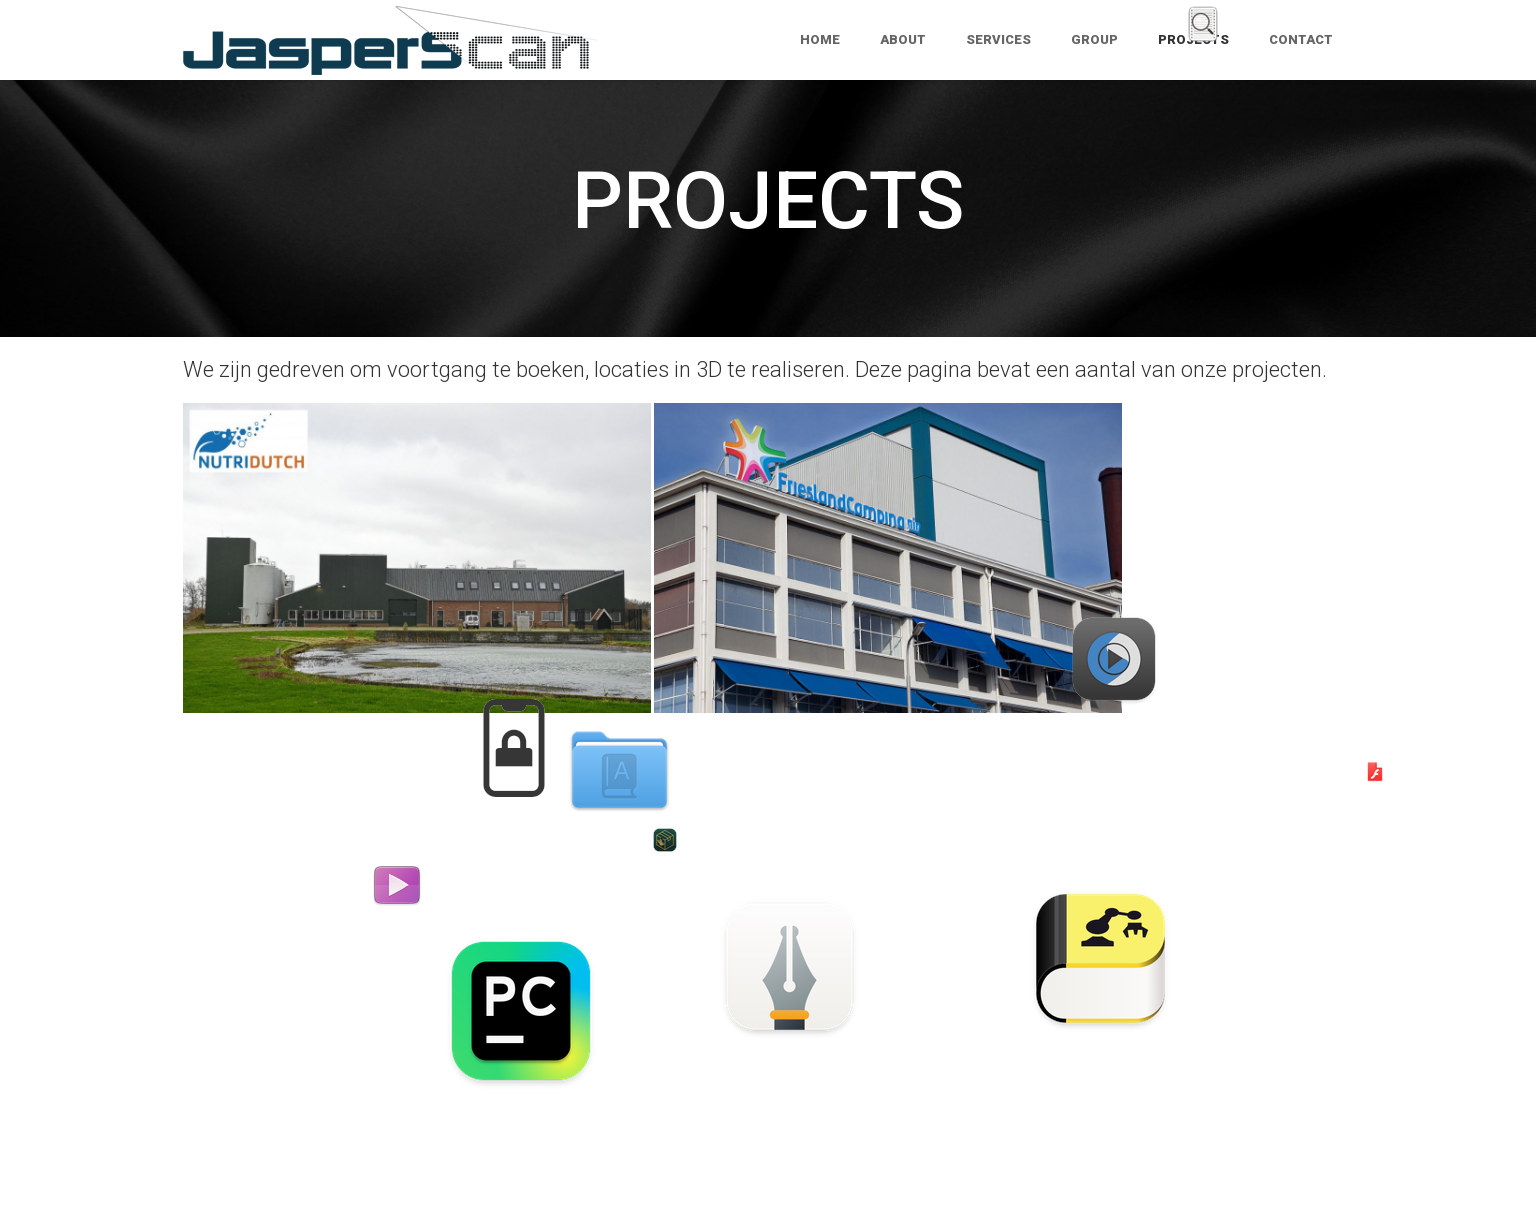  Describe the element at coordinates (1114, 659) in the screenshot. I see `open openshot video editor` at that location.